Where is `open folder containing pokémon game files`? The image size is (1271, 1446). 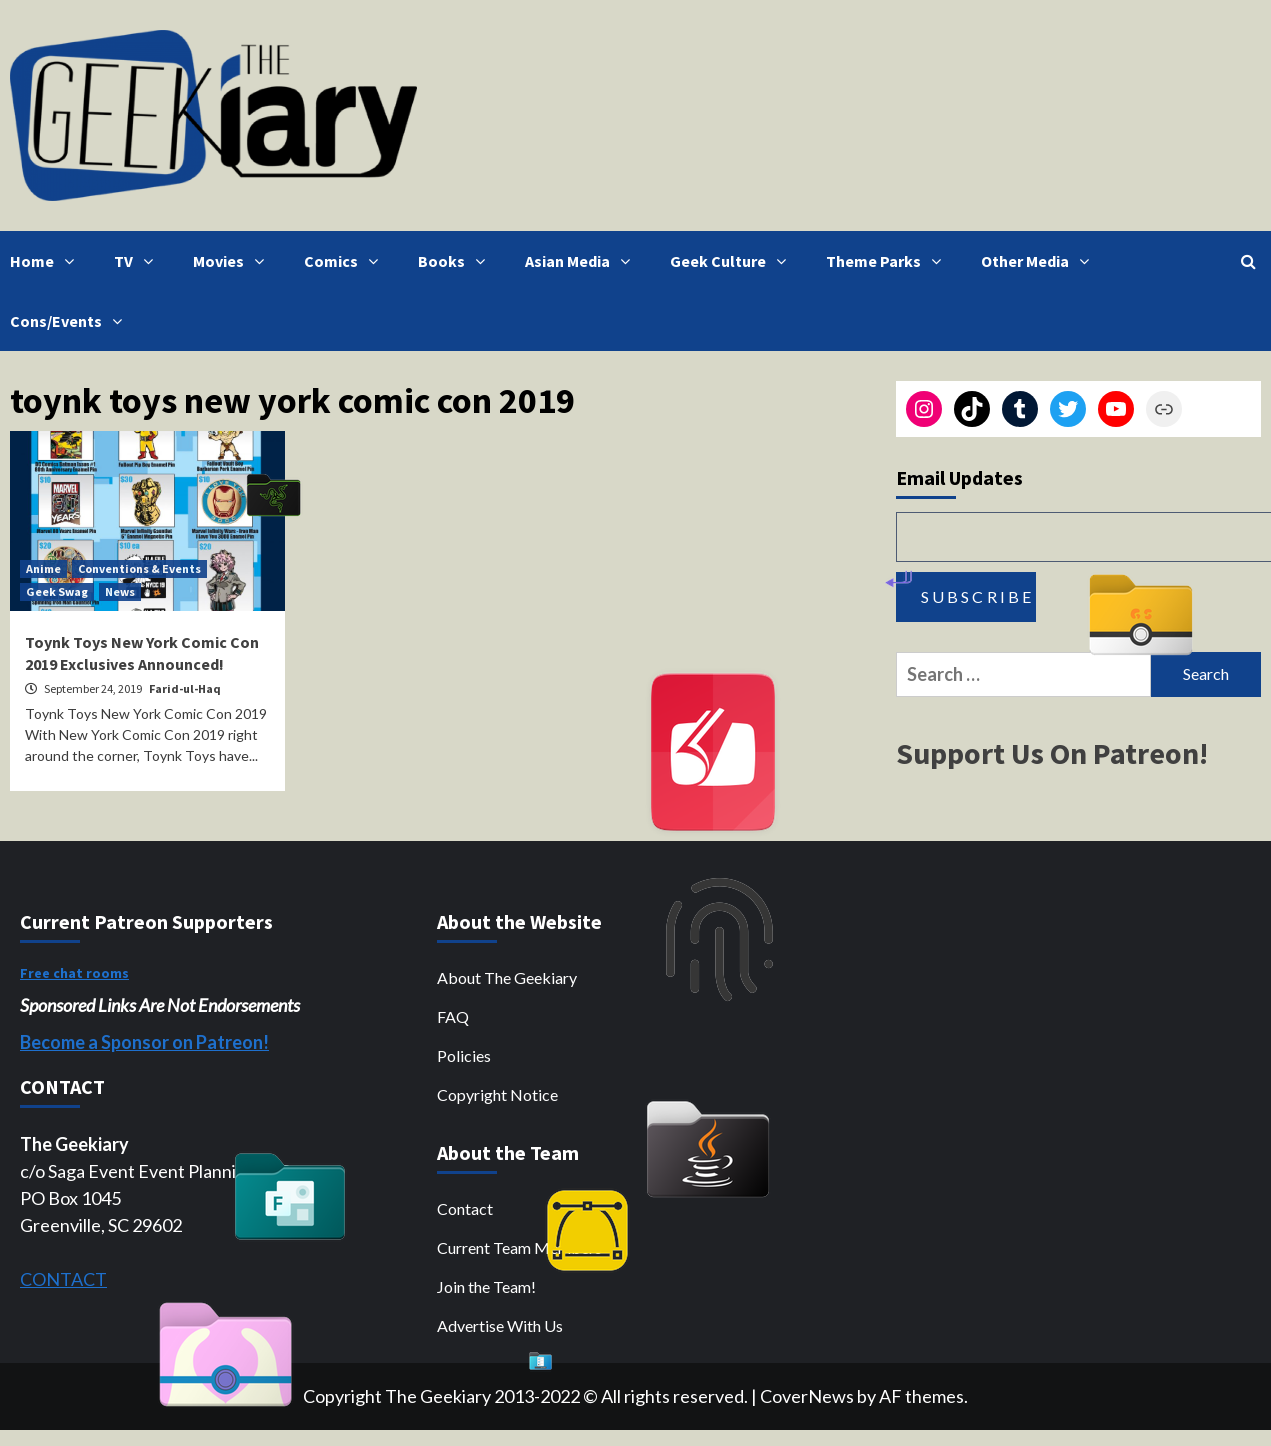
open folder containing pokémon game files is located at coordinates (1140, 617).